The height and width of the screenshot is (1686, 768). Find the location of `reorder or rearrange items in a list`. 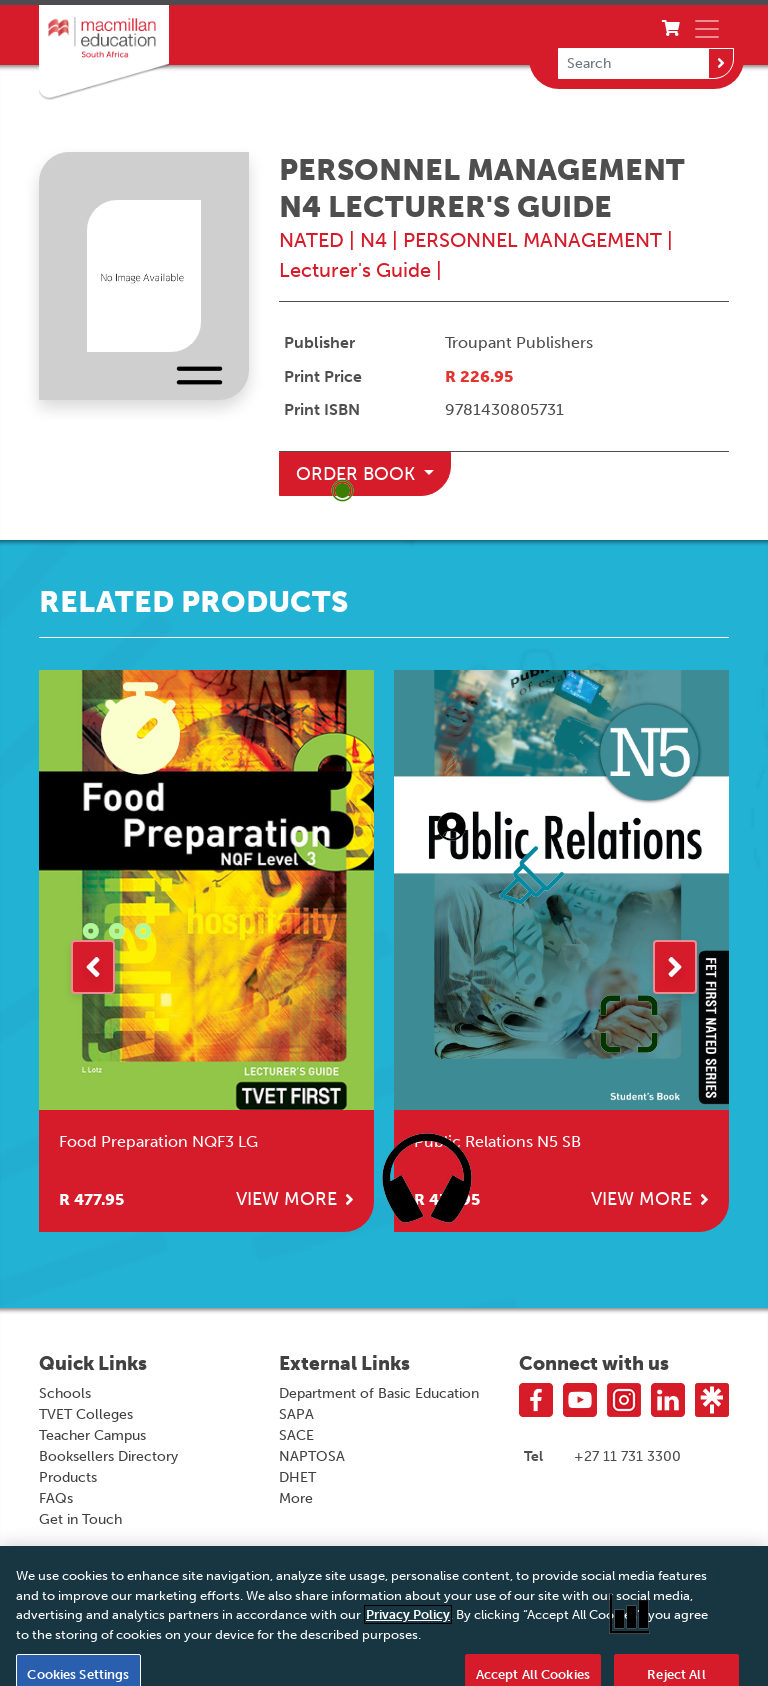

reorder or rearrange items in a list is located at coordinates (199, 375).